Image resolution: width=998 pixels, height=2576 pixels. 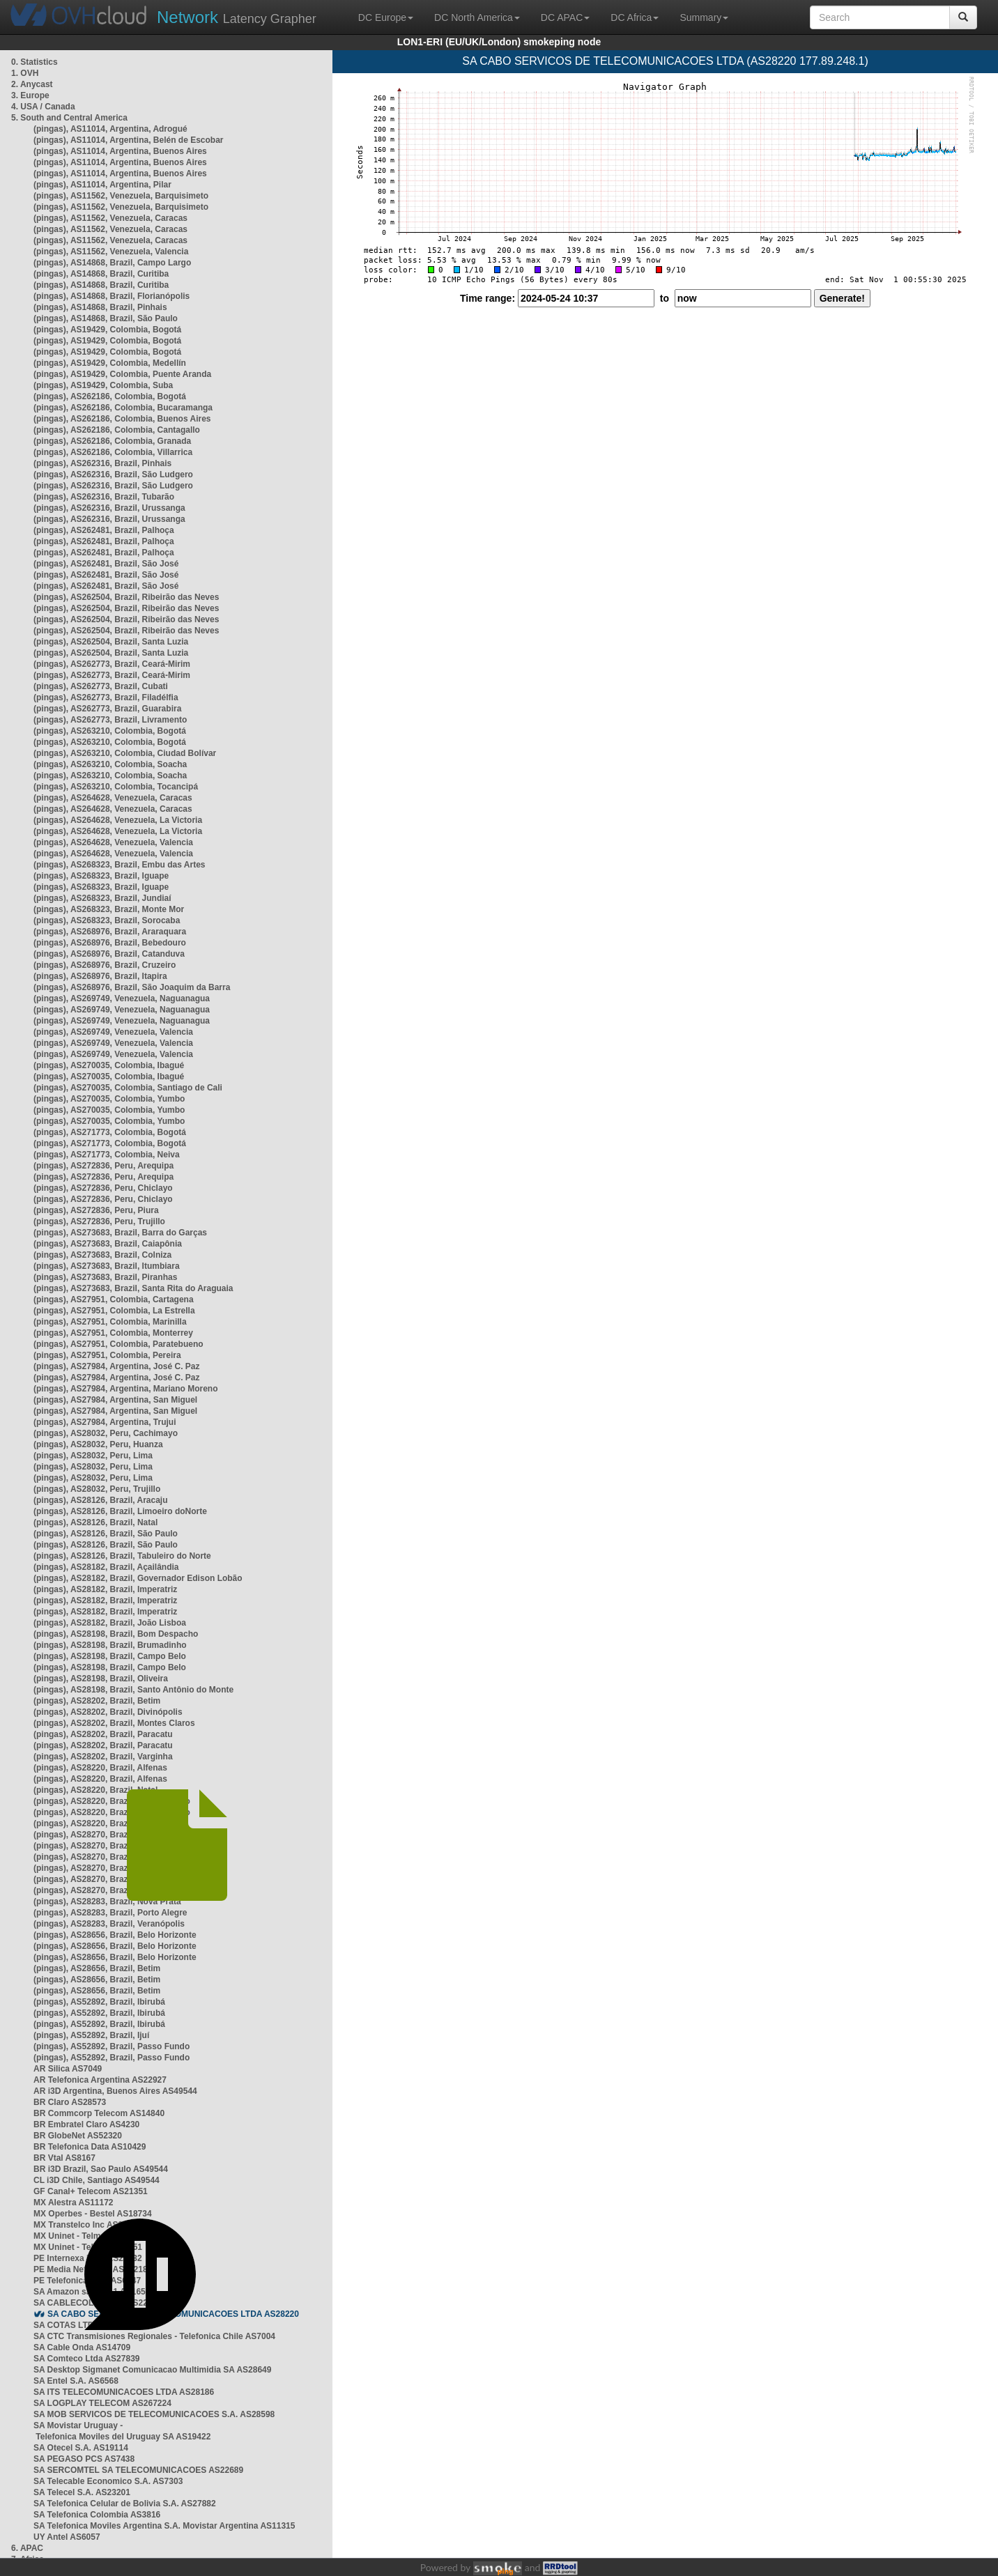 What do you see at coordinates (140, 2274) in the screenshot?
I see `start a voice chat or audio message` at bounding box center [140, 2274].